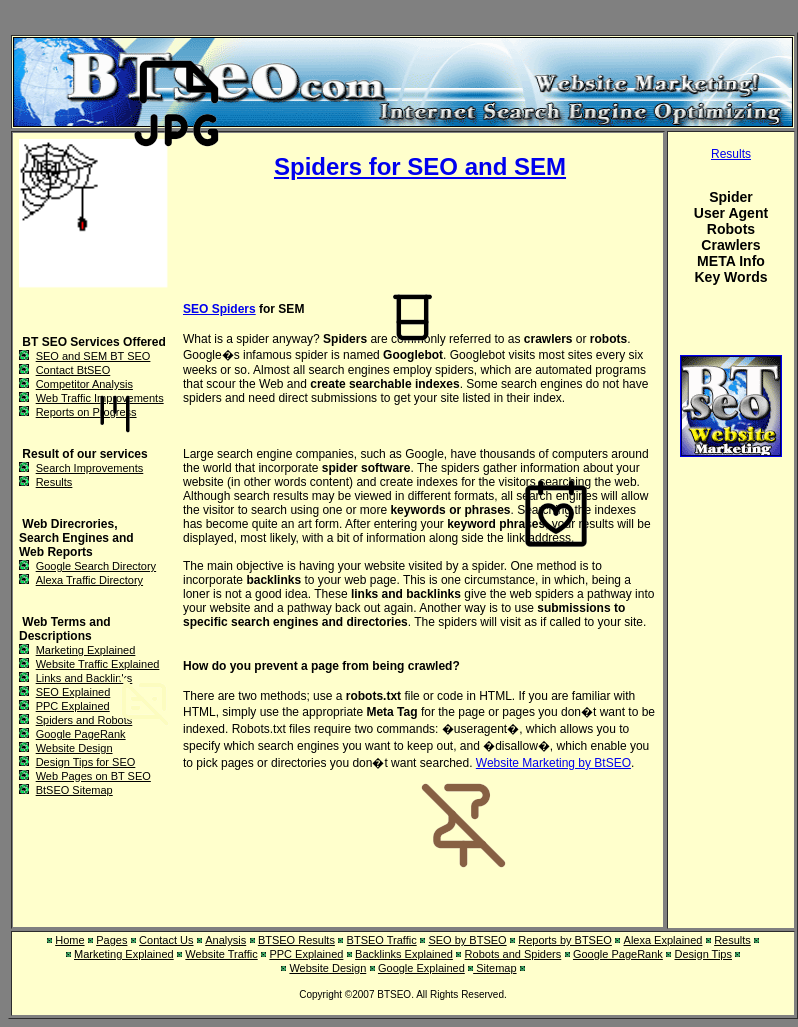 Image resolution: width=798 pixels, height=1027 pixels. I want to click on turn off closed captions, so click(144, 701).